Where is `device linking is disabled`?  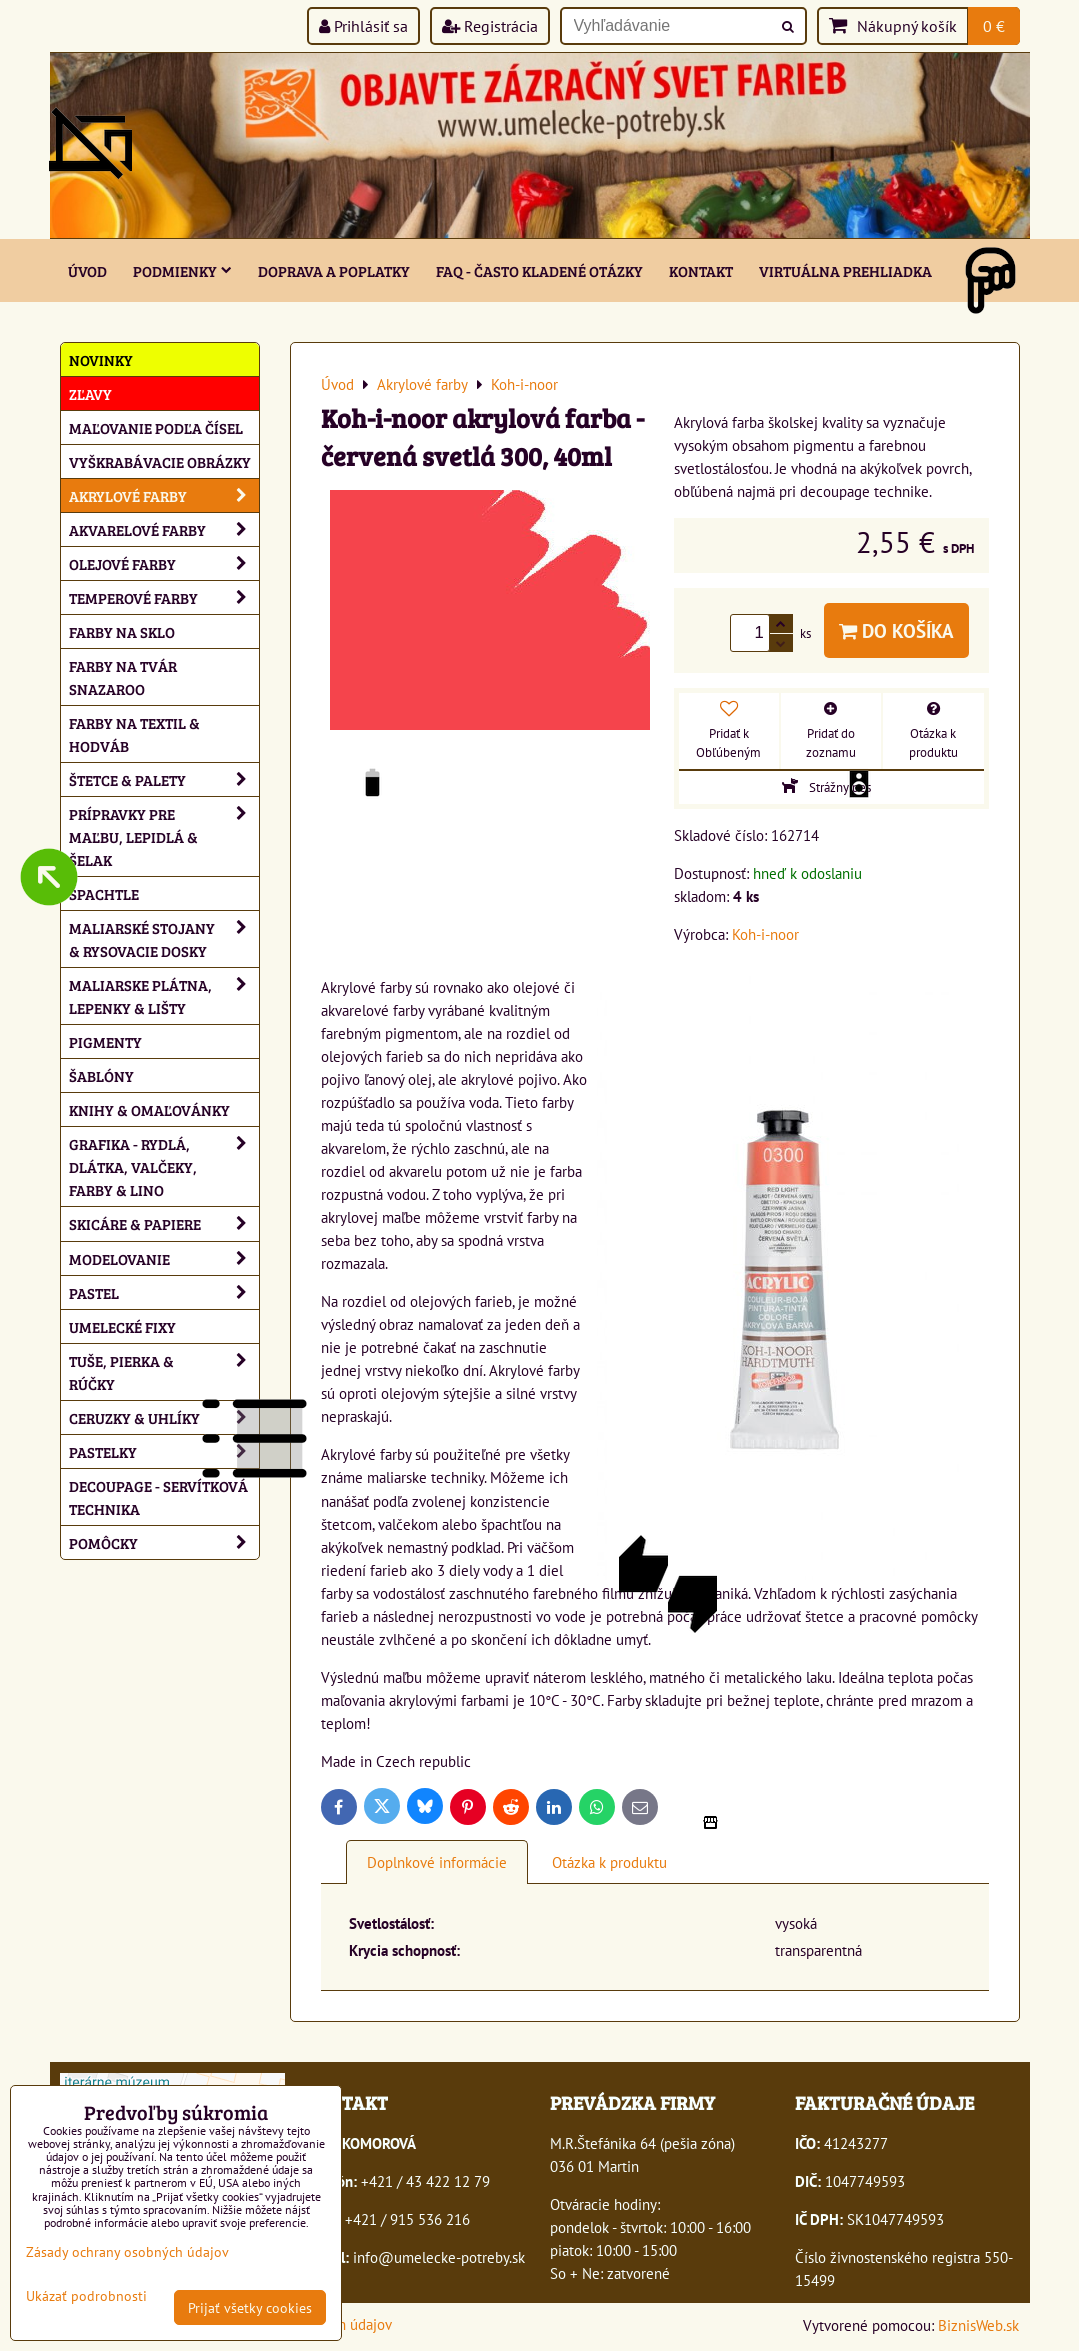
device linking is disabled is located at coordinates (90, 143).